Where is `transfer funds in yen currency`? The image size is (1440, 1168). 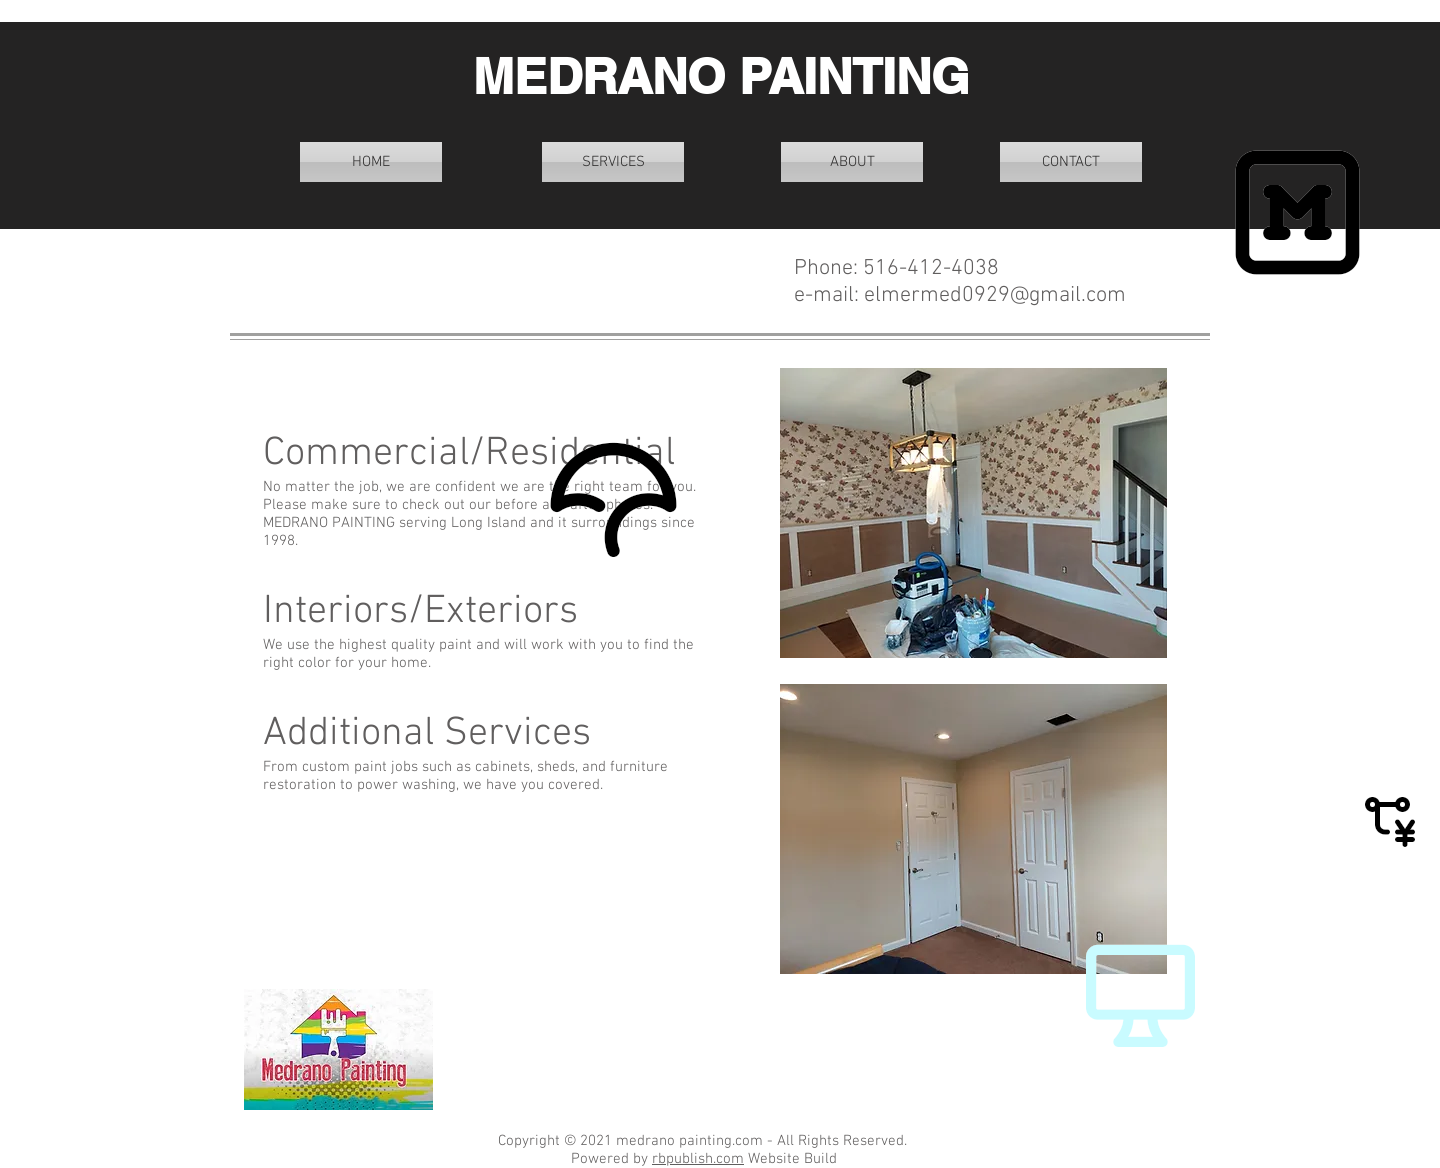 transfer funds in yen currency is located at coordinates (1390, 822).